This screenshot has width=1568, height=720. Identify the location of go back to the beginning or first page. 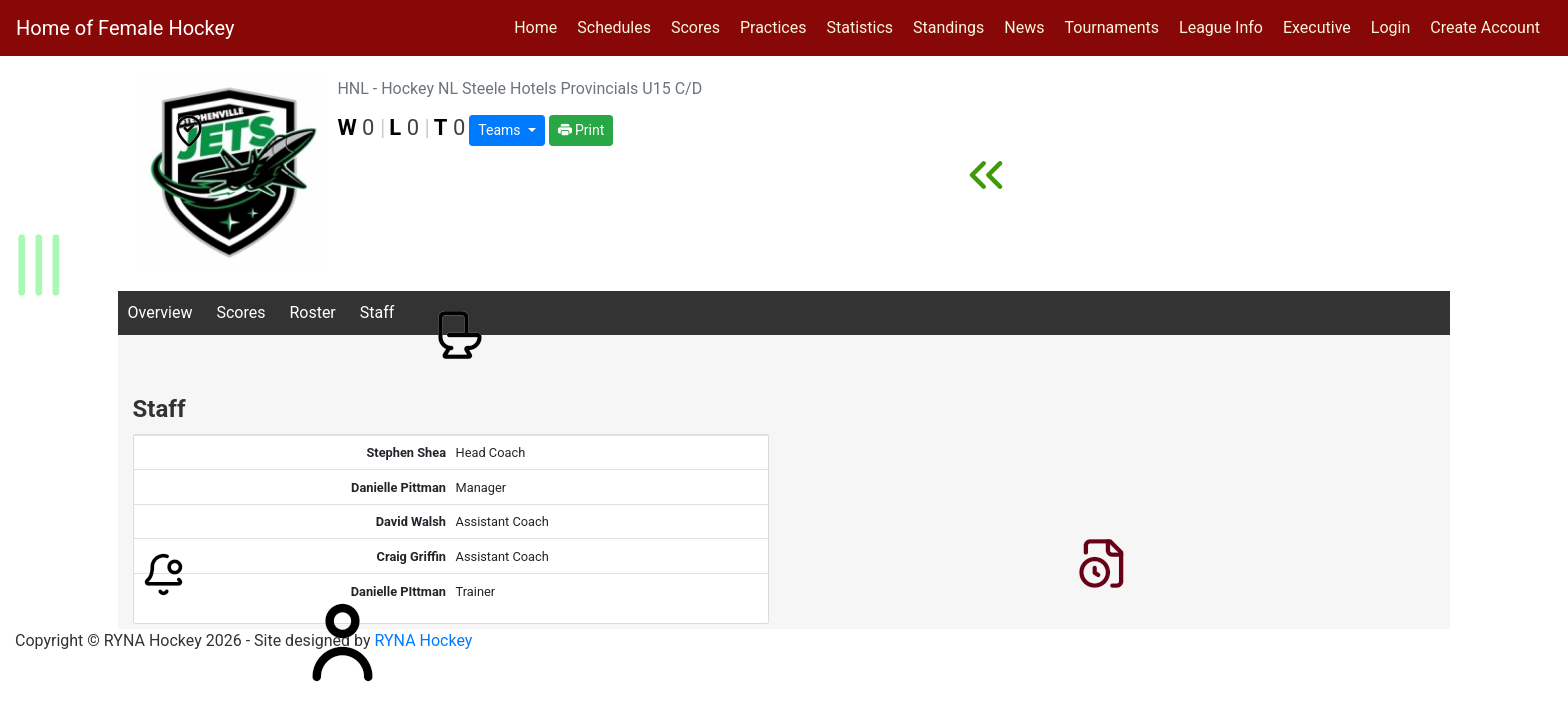
(986, 175).